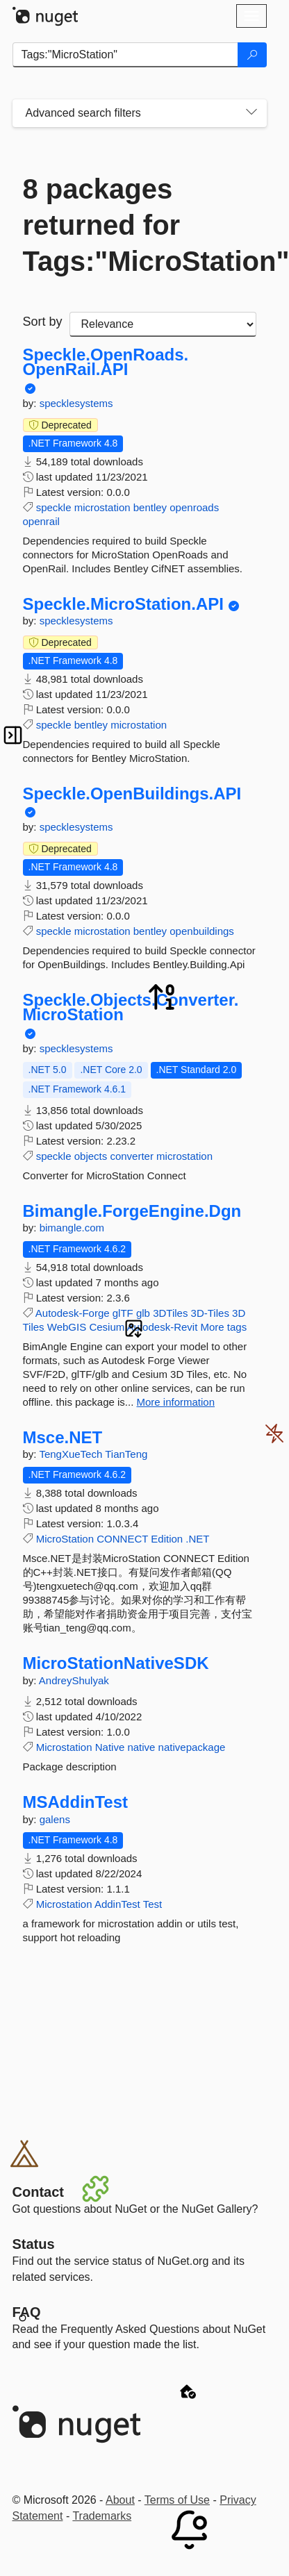 Image resolution: width=289 pixels, height=2576 pixels. What do you see at coordinates (24, 2155) in the screenshot?
I see `view camping or outdoor accommodations` at bounding box center [24, 2155].